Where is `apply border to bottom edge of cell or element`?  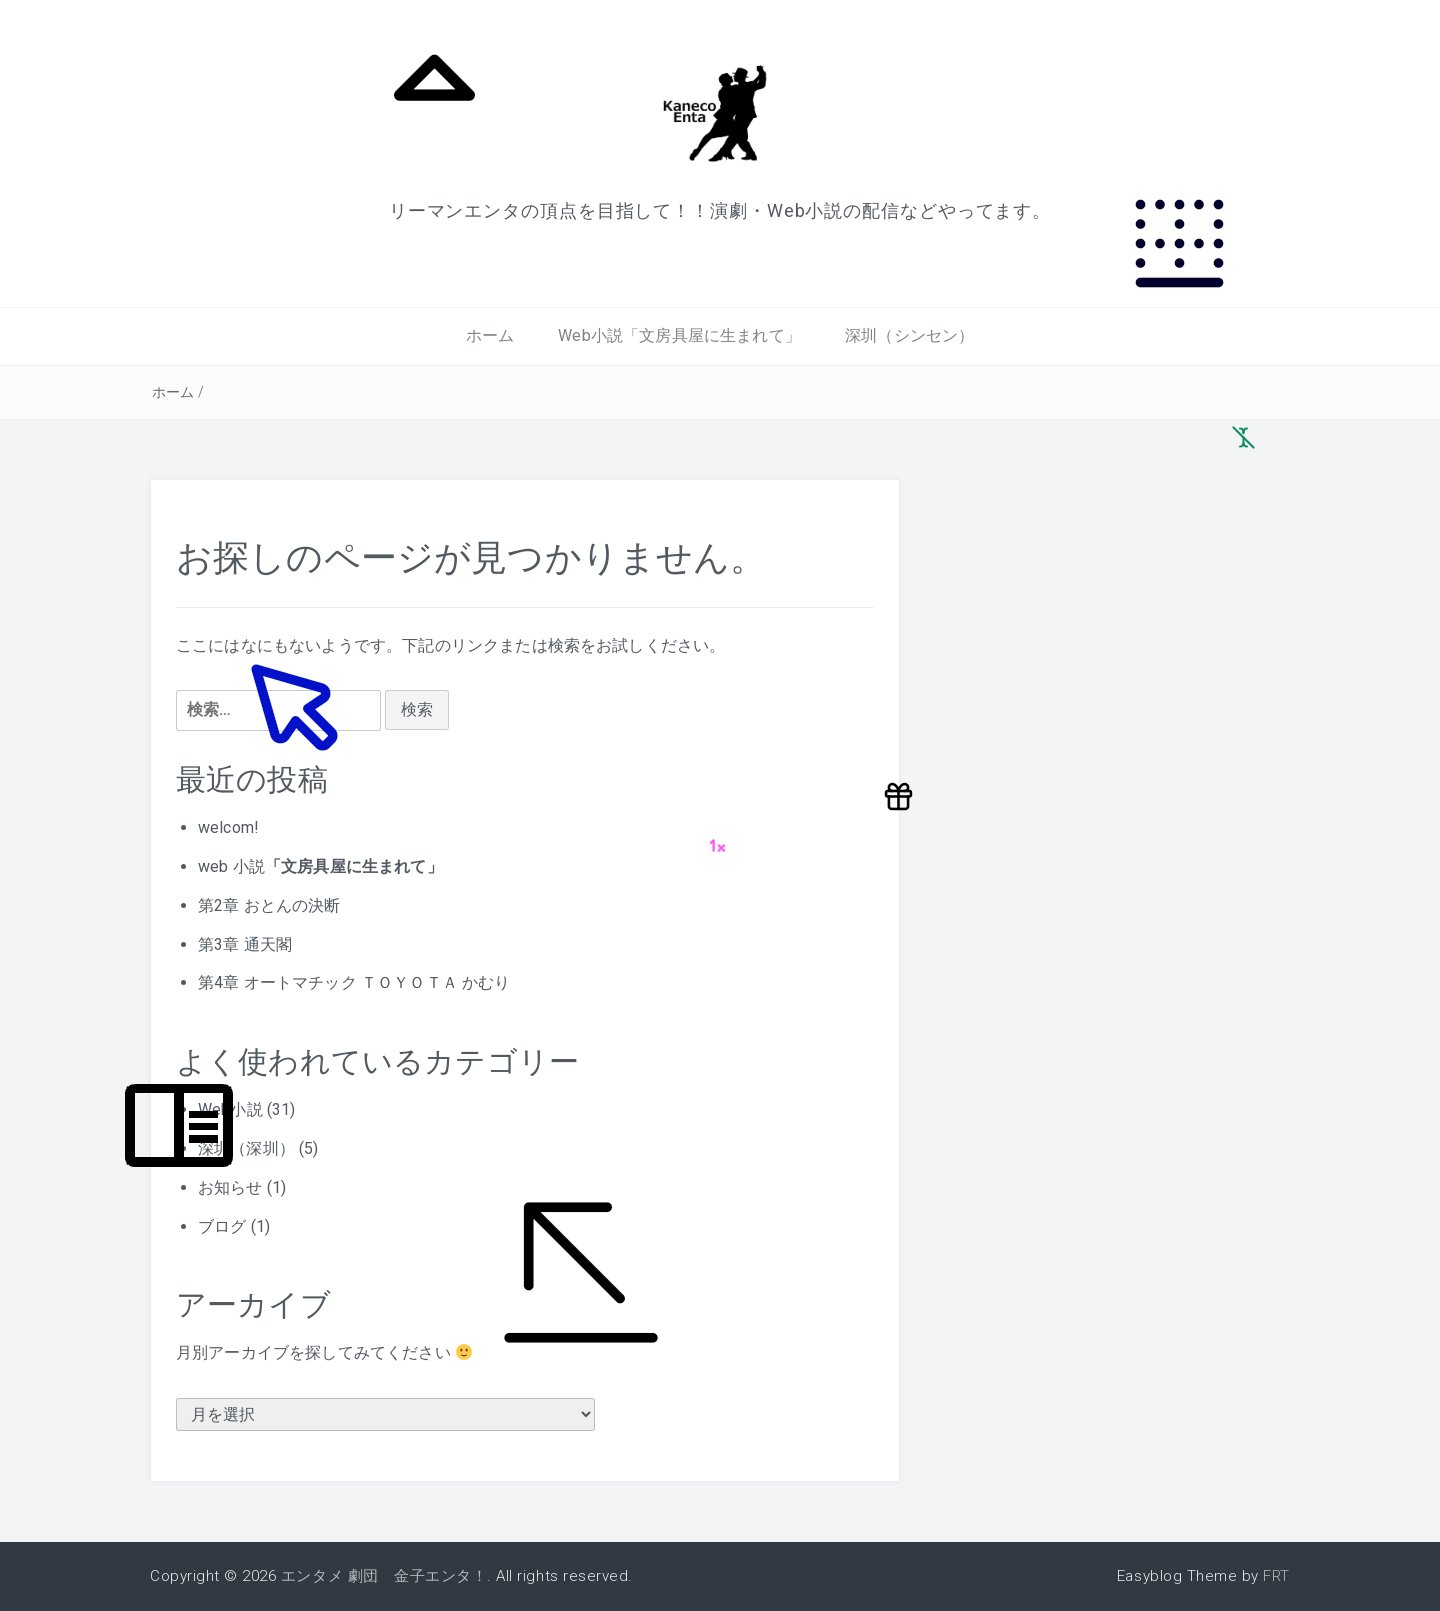
apply border to bottom edge of cell or element is located at coordinates (1179, 243).